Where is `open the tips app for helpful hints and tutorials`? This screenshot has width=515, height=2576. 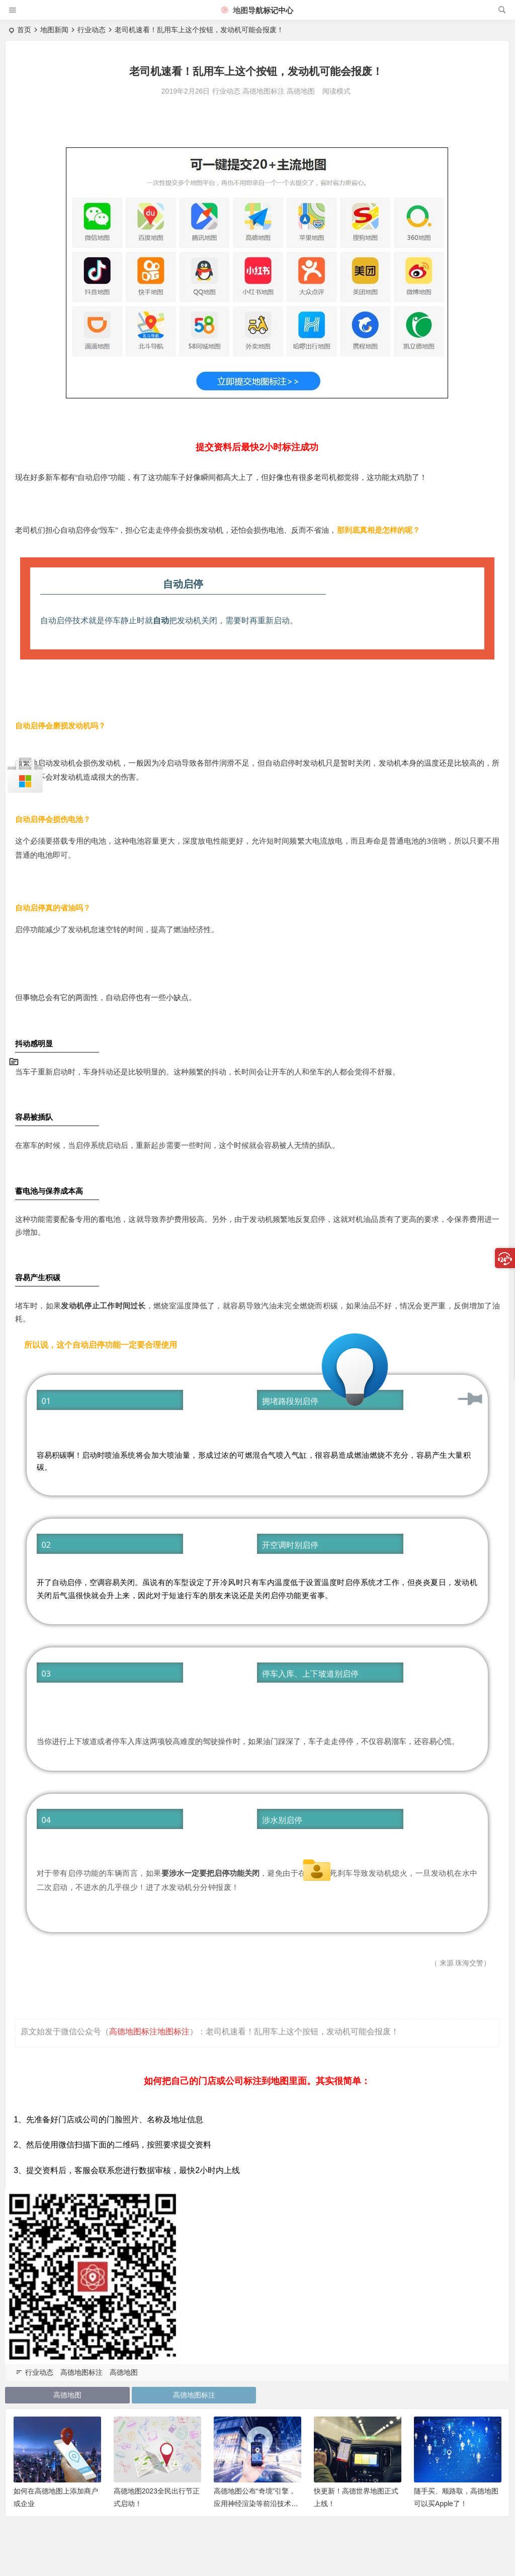
open the tips app for helpful hints and tutorials is located at coordinates (355, 1369).